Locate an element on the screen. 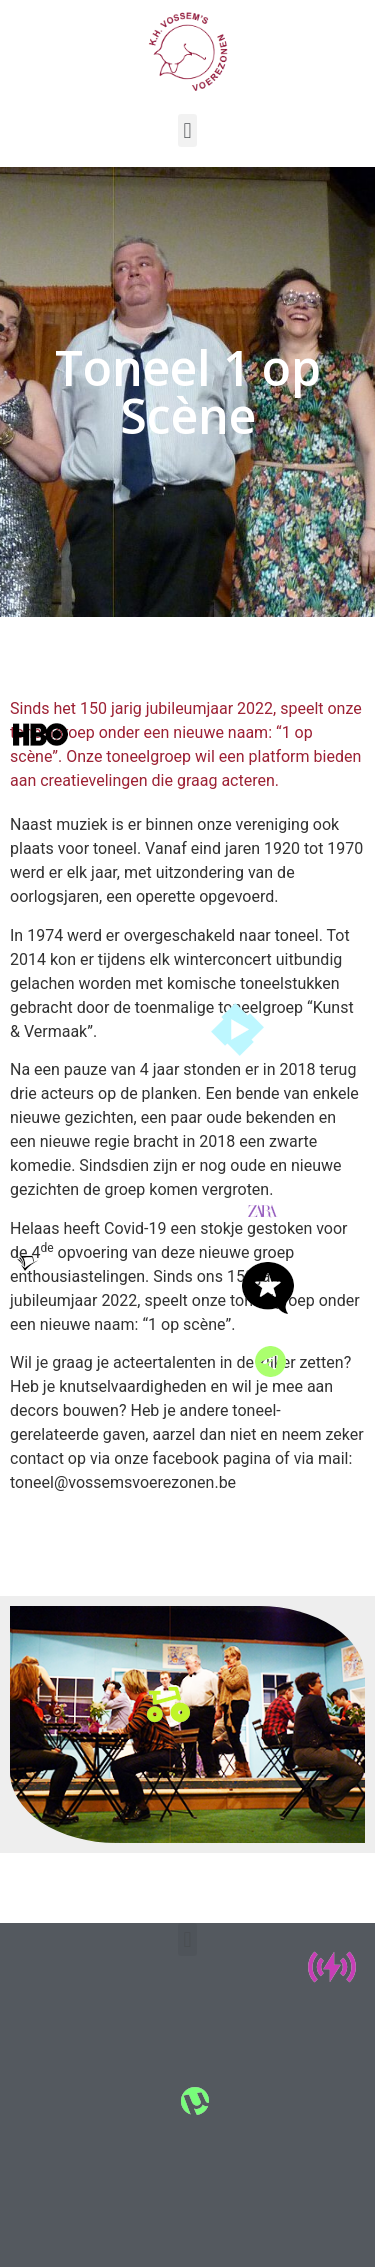 The width and height of the screenshot is (375, 2267). visit the Zara website or app is located at coordinates (263, 1211).